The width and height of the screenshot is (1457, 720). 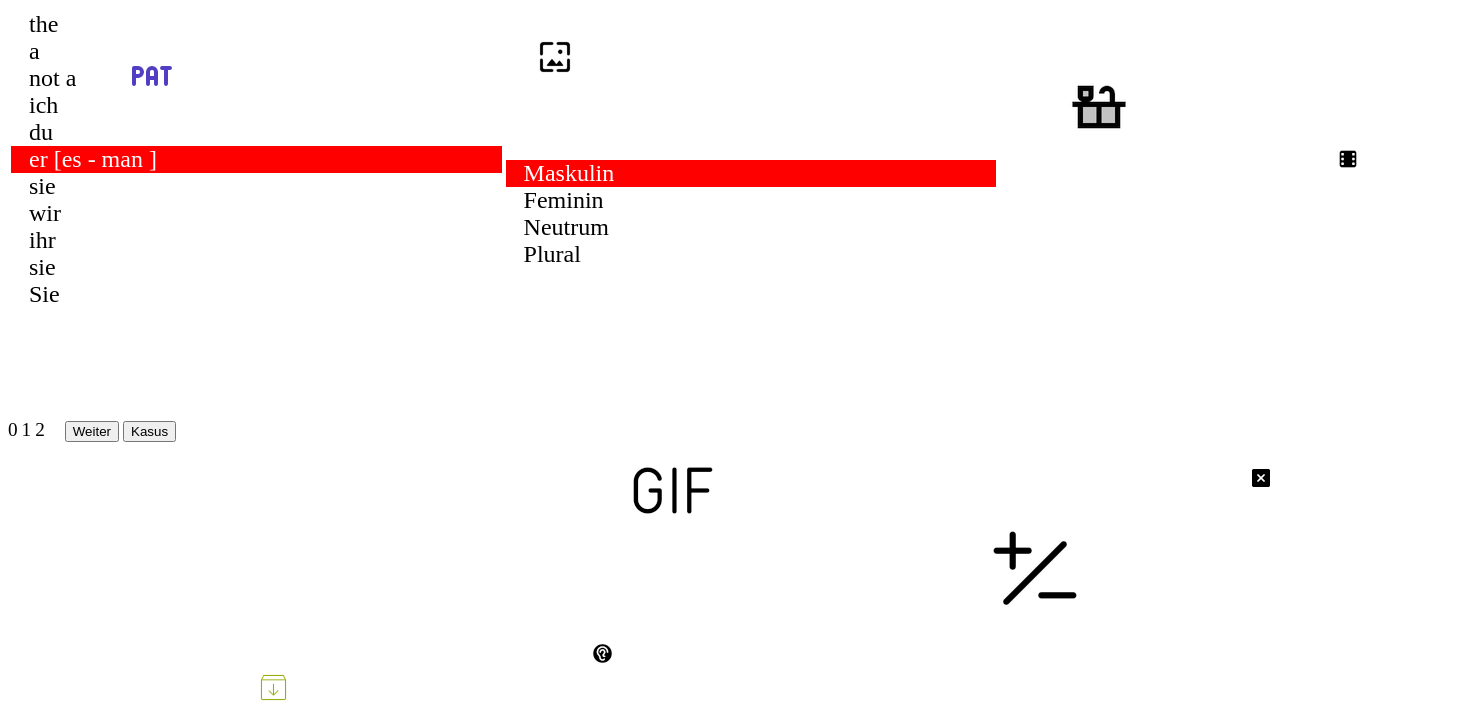 What do you see at coordinates (602, 653) in the screenshot?
I see `access accessibility or hearing settings` at bounding box center [602, 653].